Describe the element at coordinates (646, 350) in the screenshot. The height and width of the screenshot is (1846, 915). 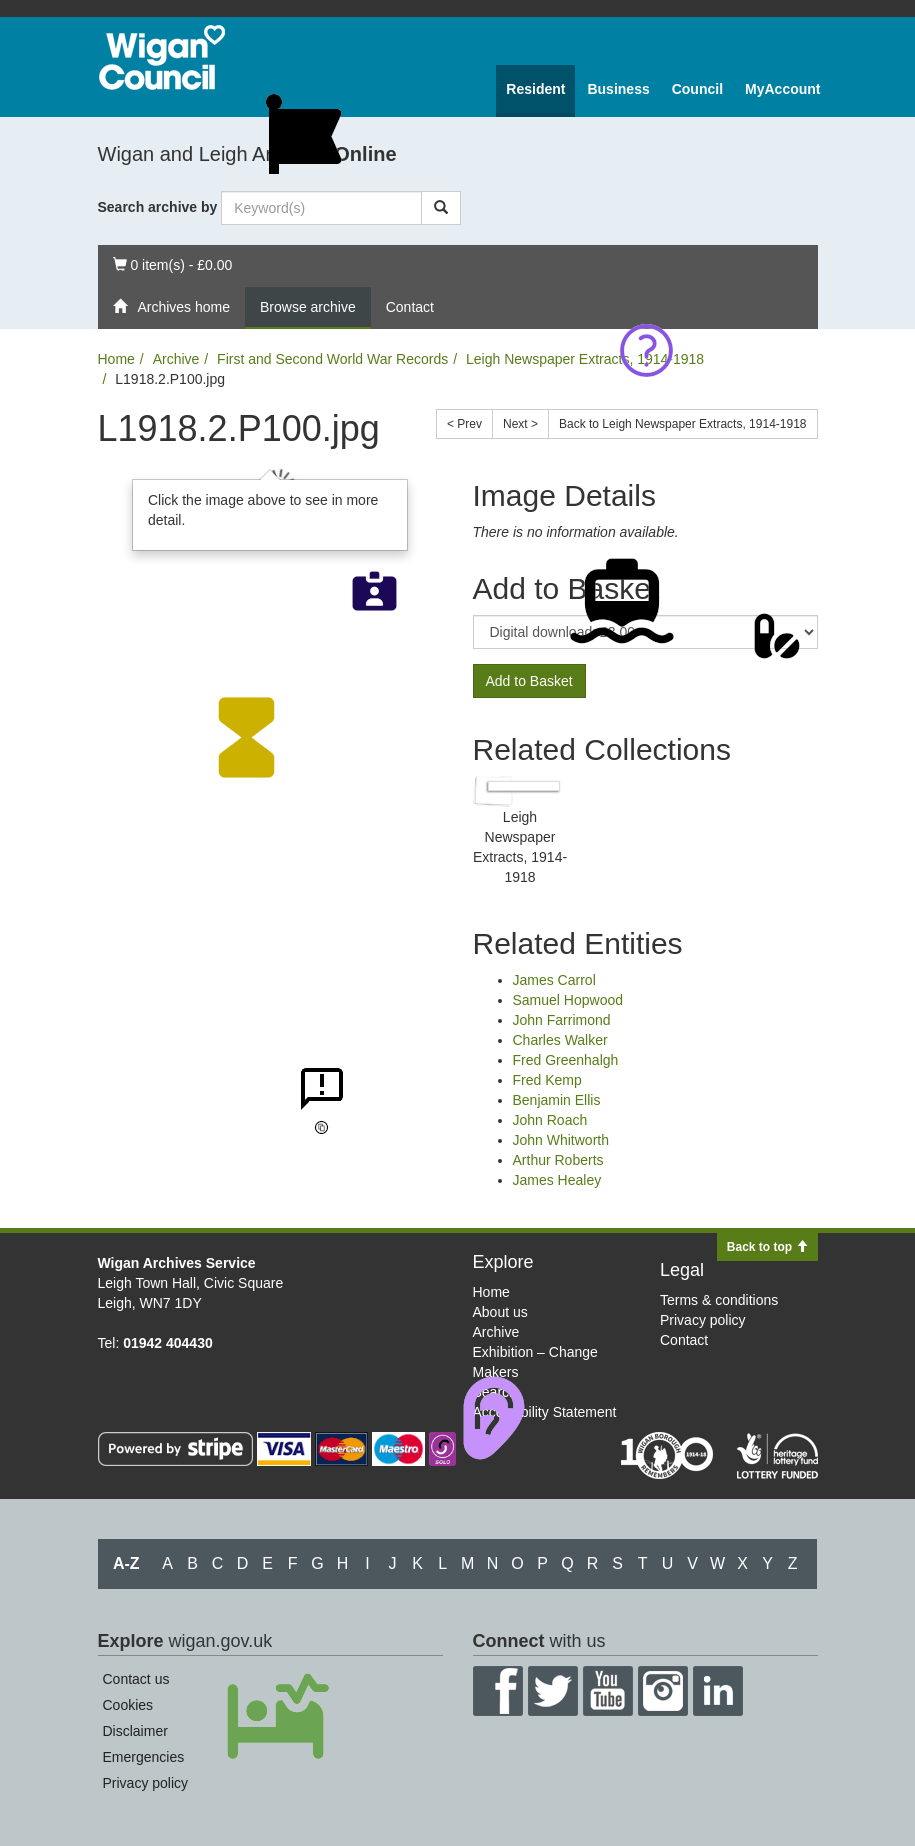
I see `access help or support information` at that location.